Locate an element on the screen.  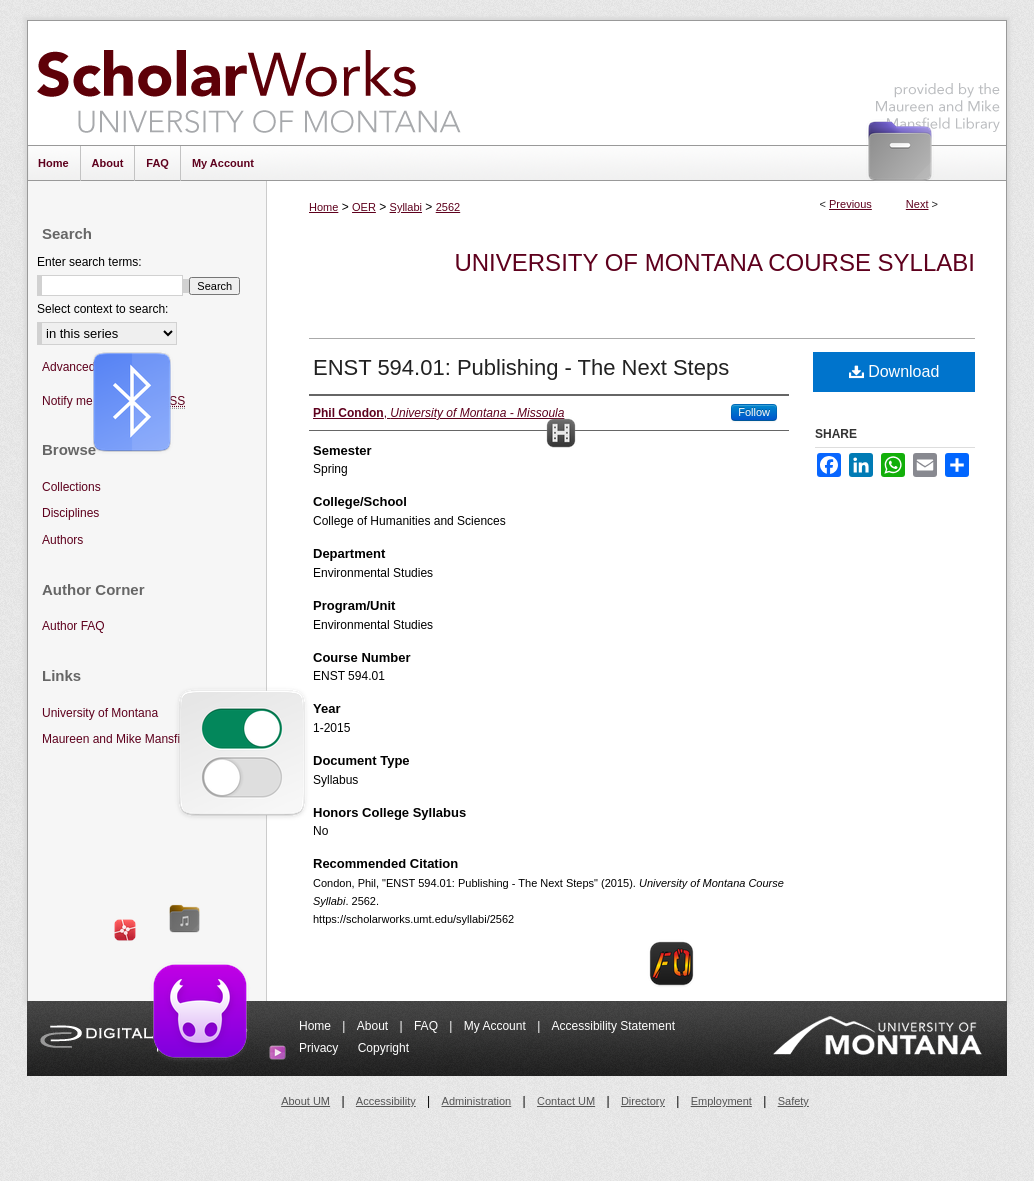
open haruna media player is located at coordinates (561, 433).